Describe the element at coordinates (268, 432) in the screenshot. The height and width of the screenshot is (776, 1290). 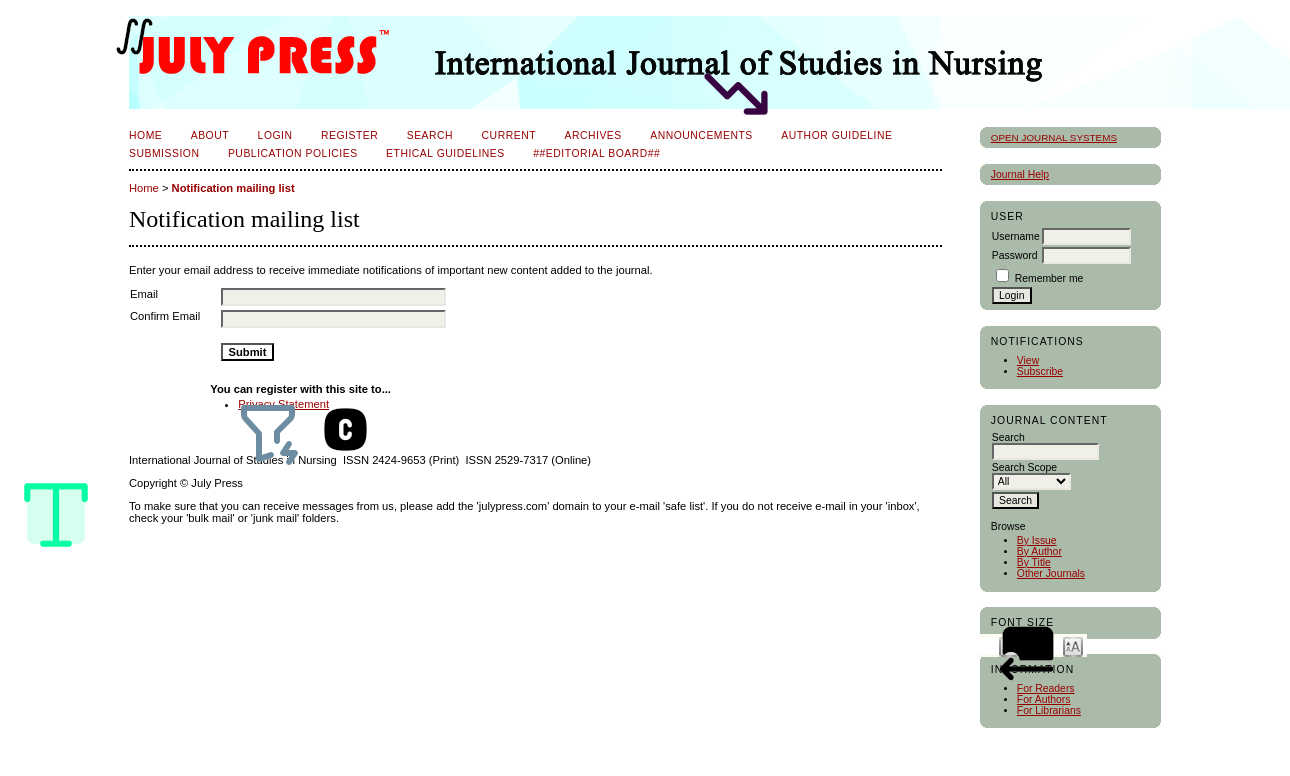
I see `apply quick or instant filtering` at that location.